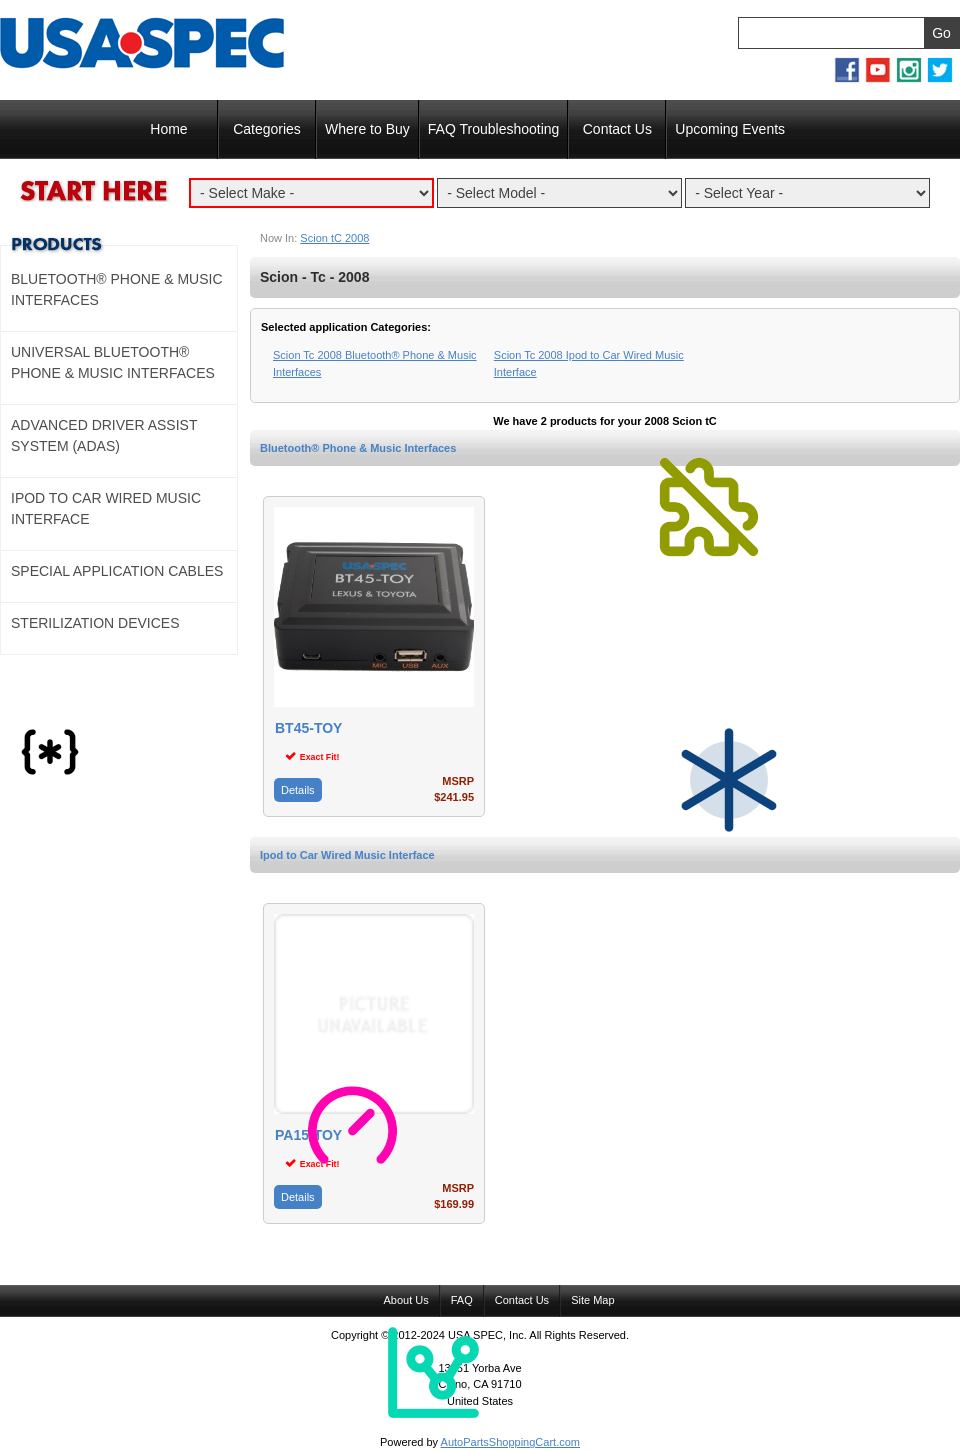  Describe the element at coordinates (709, 507) in the screenshot. I see `disable or remove an extension or plugin` at that location.